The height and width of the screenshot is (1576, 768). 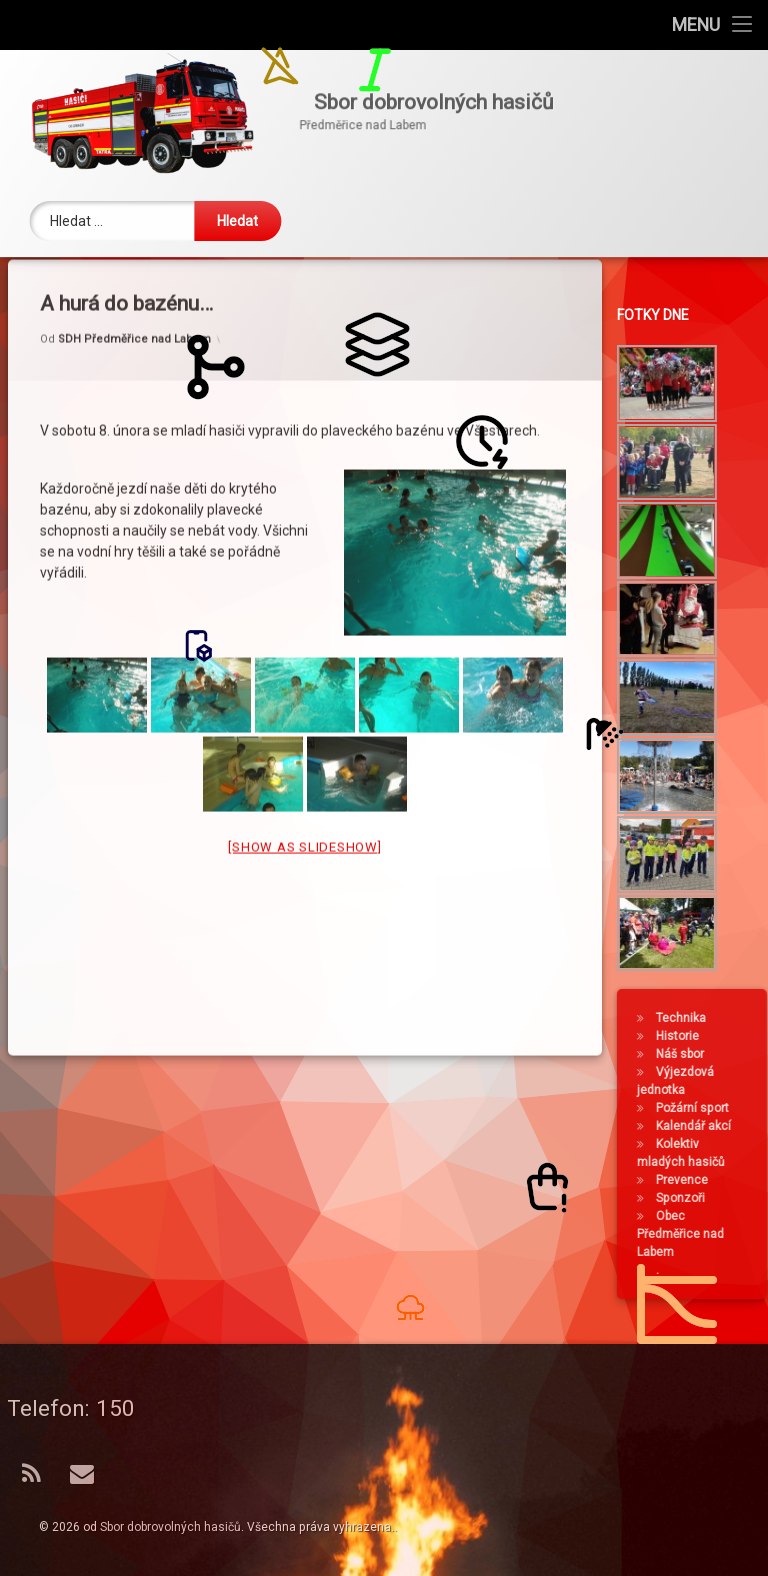 What do you see at coordinates (196, 645) in the screenshot?
I see `open augmented reality mode` at bounding box center [196, 645].